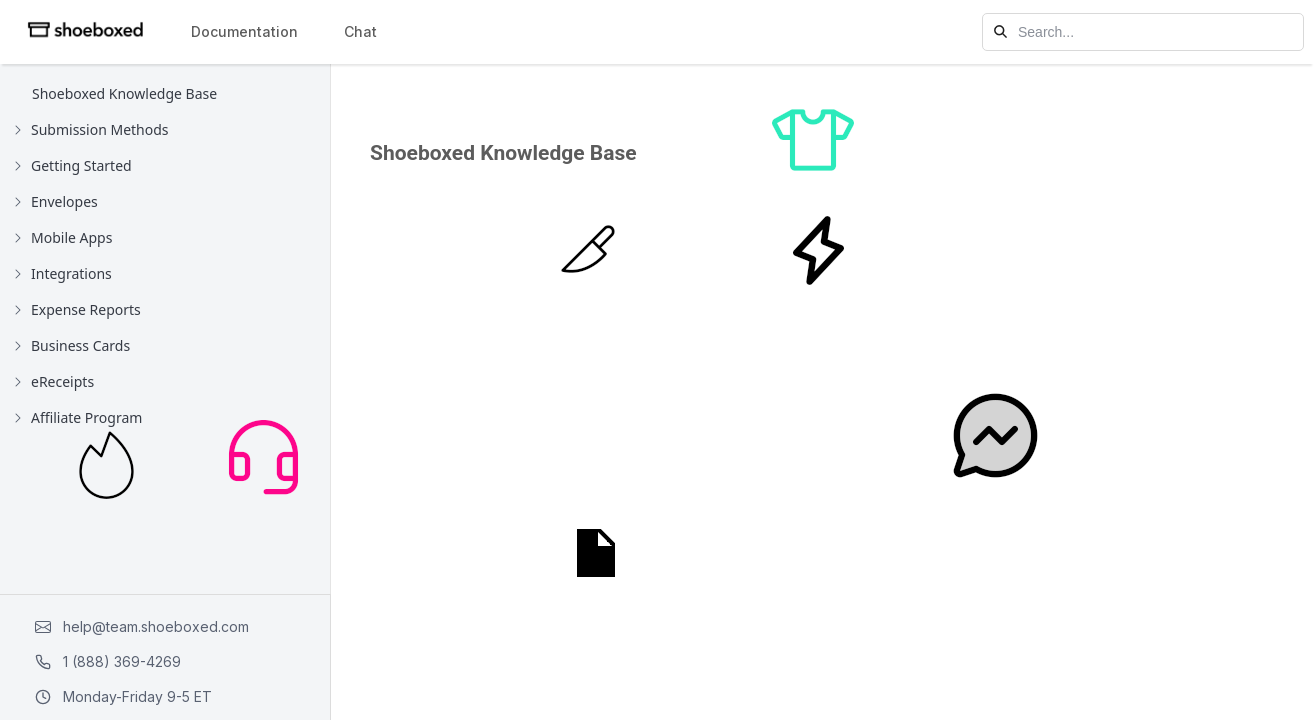 The height and width of the screenshot is (720, 1314). What do you see at coordinates (588, 250) in the screenshot?
I see `access cutting or slicing tools` at bounding box center [588, 250].